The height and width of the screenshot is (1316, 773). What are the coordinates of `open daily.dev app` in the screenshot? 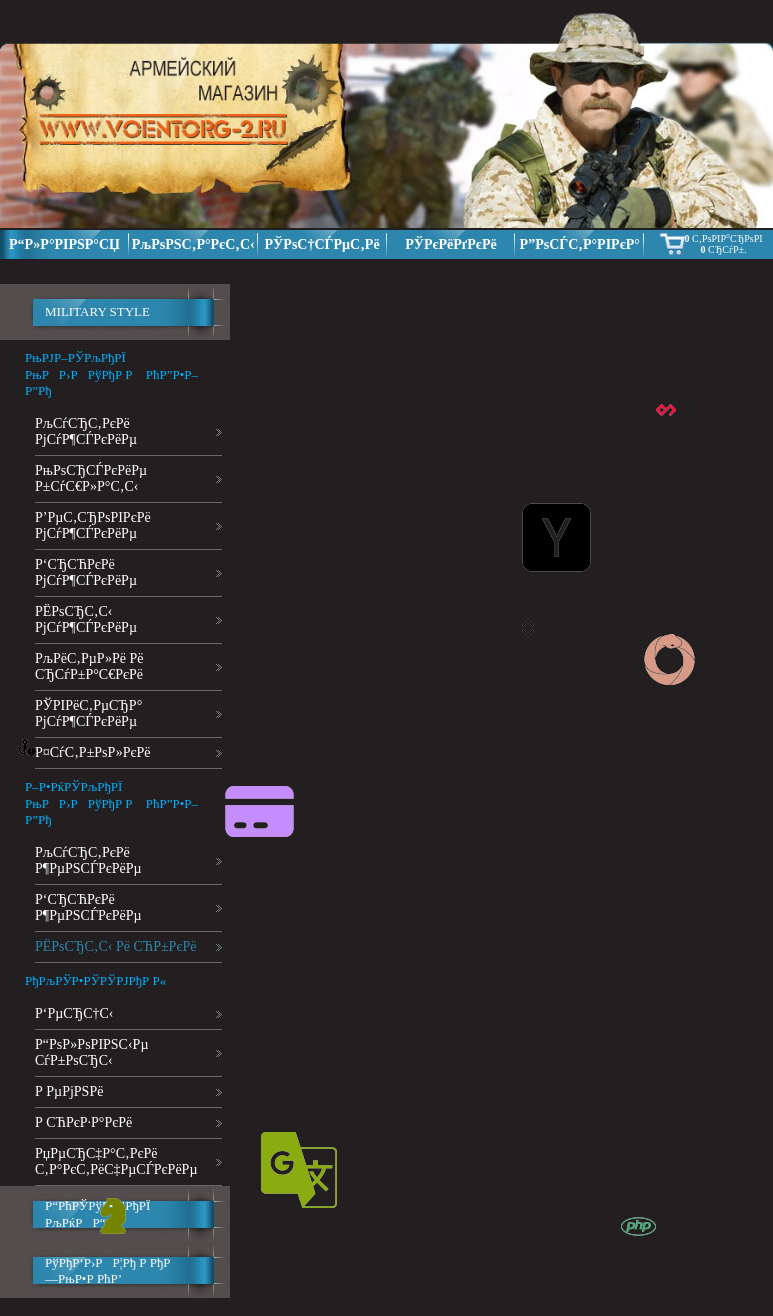 It's located at (666, 410).